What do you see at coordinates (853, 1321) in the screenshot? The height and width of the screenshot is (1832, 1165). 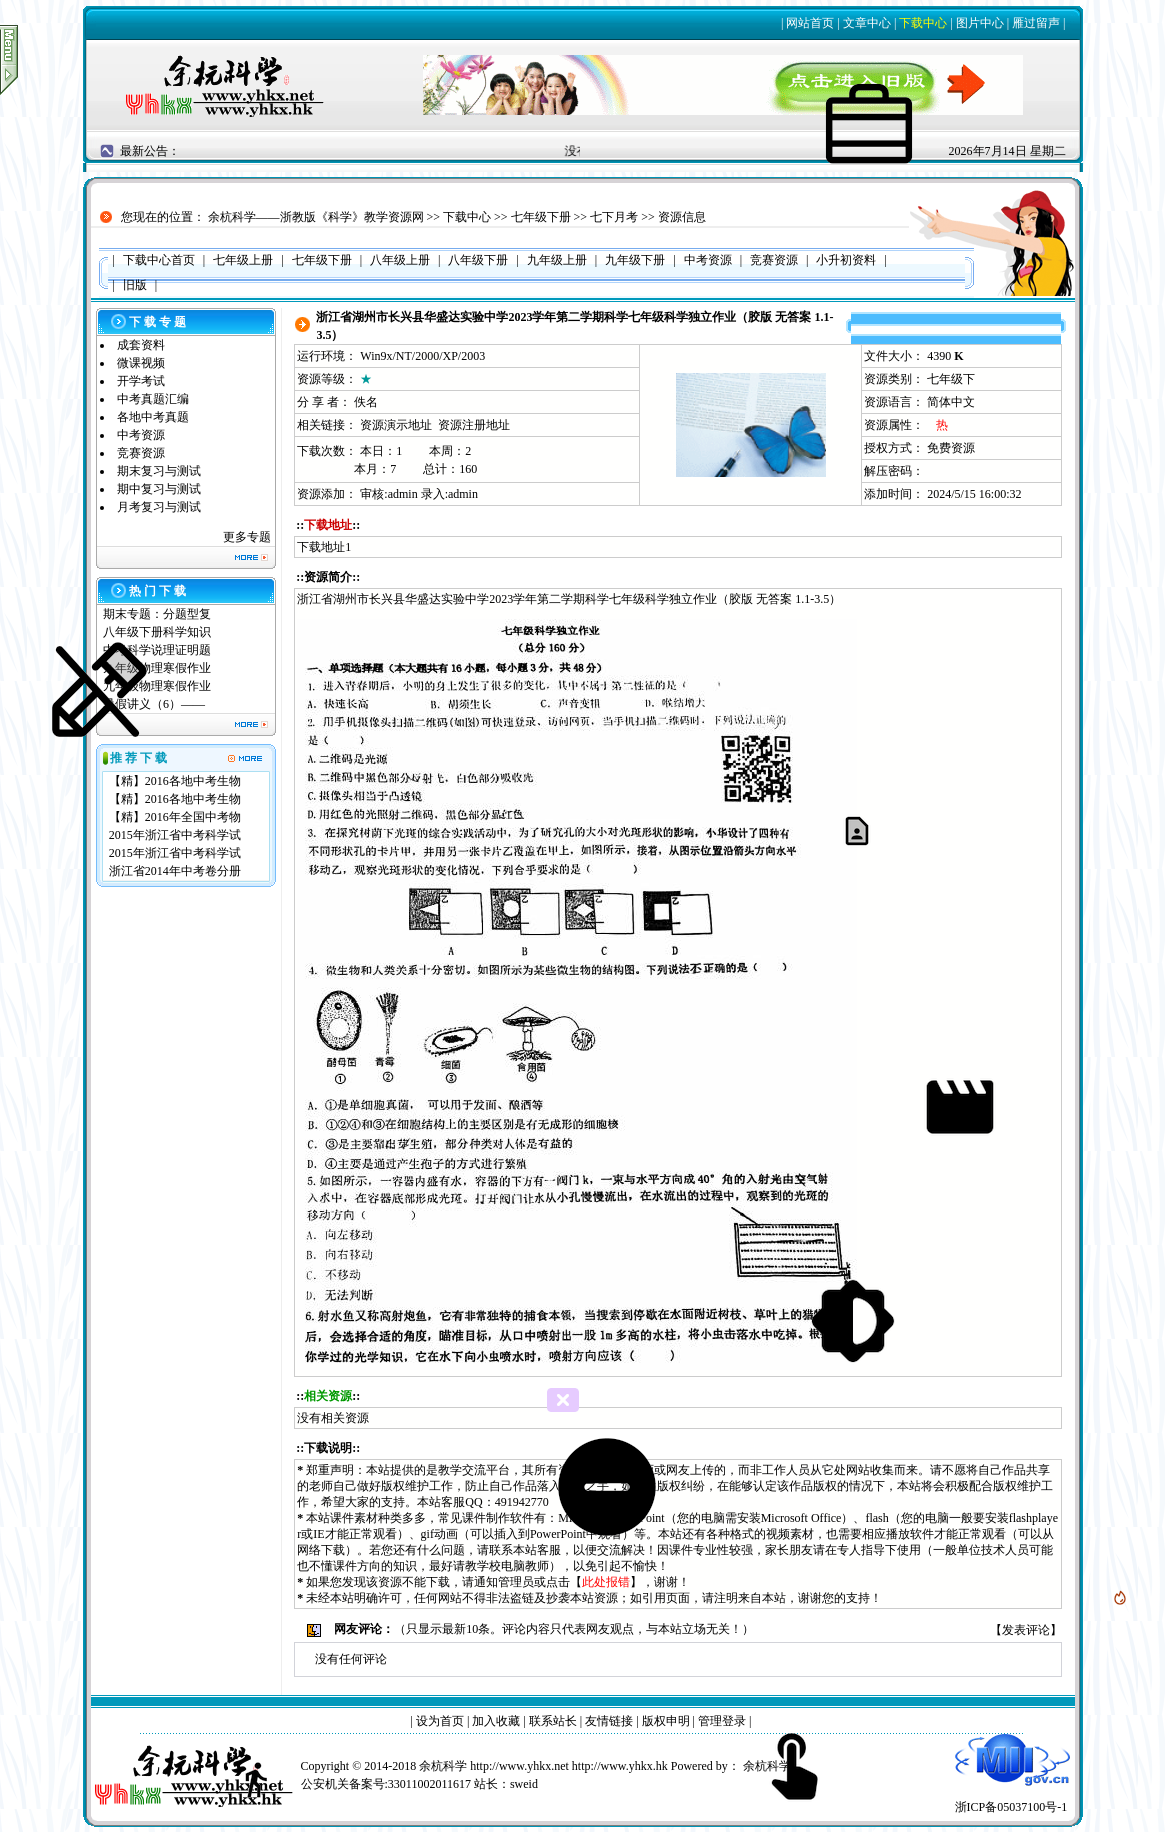 I see `adjust screen brightness settings` at bounding box center [853, 1321].